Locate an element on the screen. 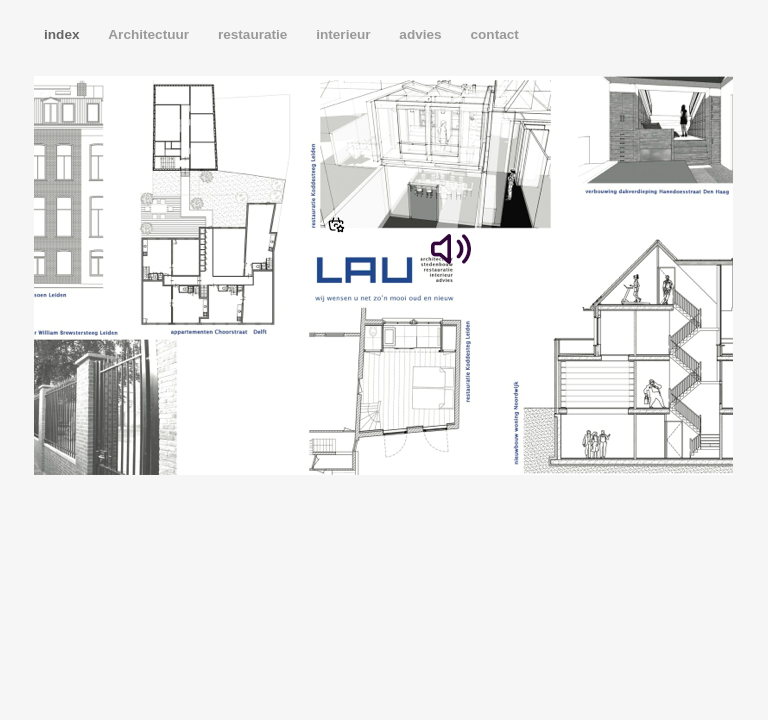 This screenshot has height=720, width=768. unmute audio or turn sound on is located at coordinates (451, 249).